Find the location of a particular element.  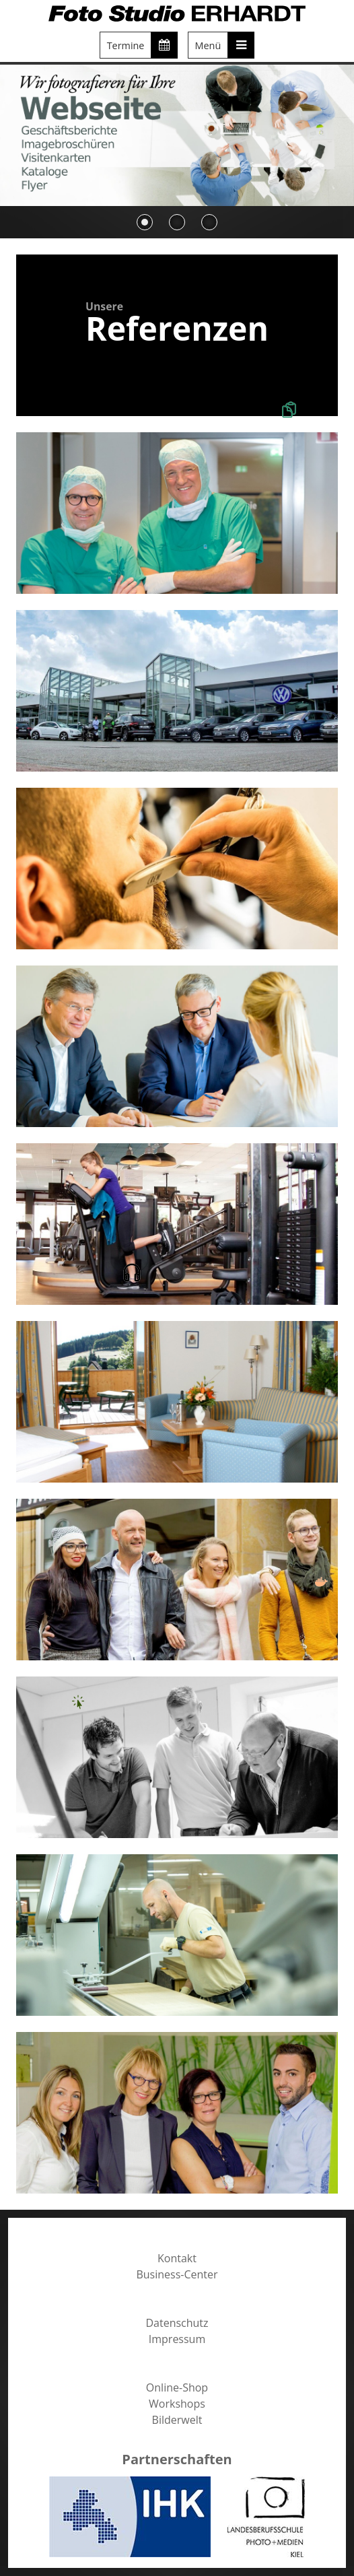

click or tap interaction indicator is located at coordinates (78, 1702).